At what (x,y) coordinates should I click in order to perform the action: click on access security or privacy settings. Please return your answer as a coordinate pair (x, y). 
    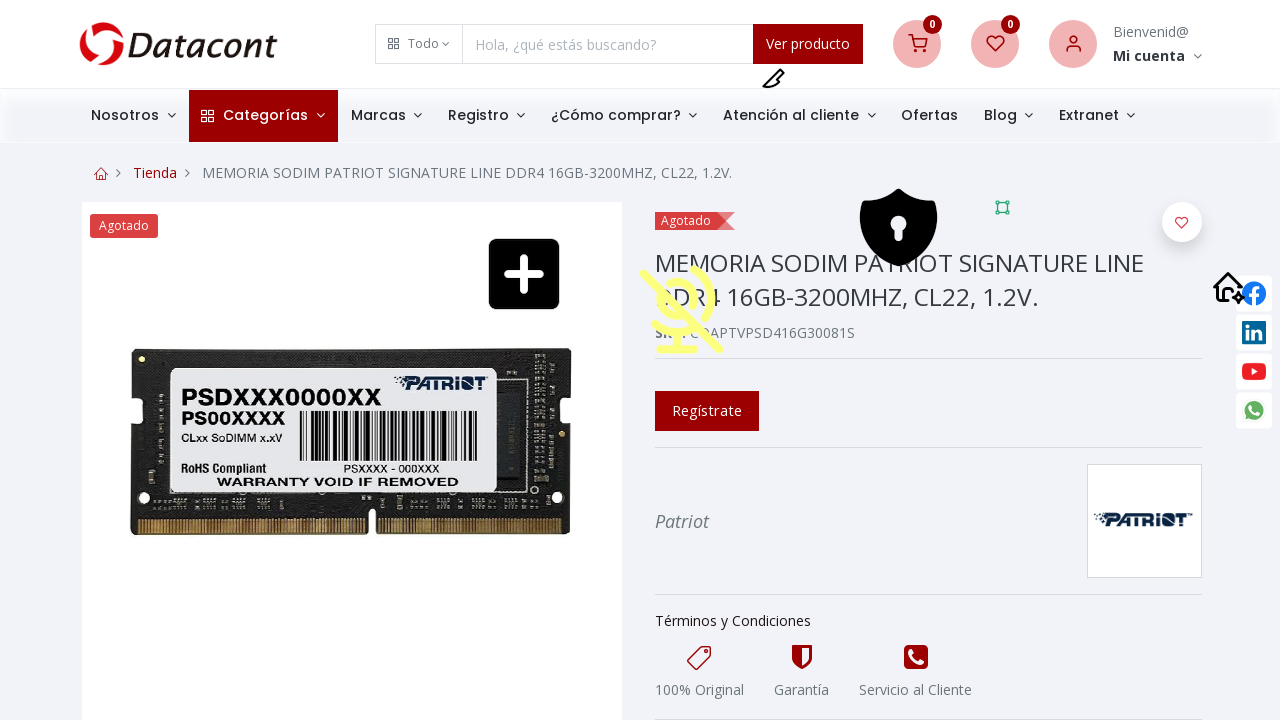
    Looking at the image, I should click on (898, 227).